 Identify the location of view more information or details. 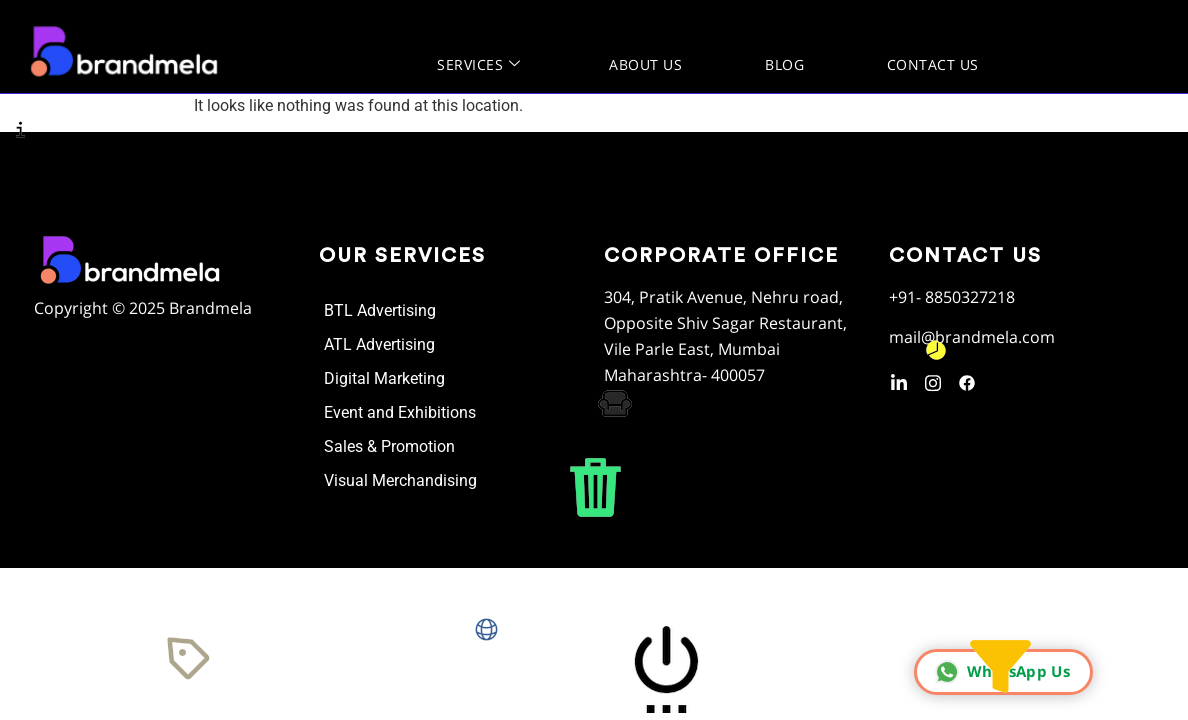
(20, 129).